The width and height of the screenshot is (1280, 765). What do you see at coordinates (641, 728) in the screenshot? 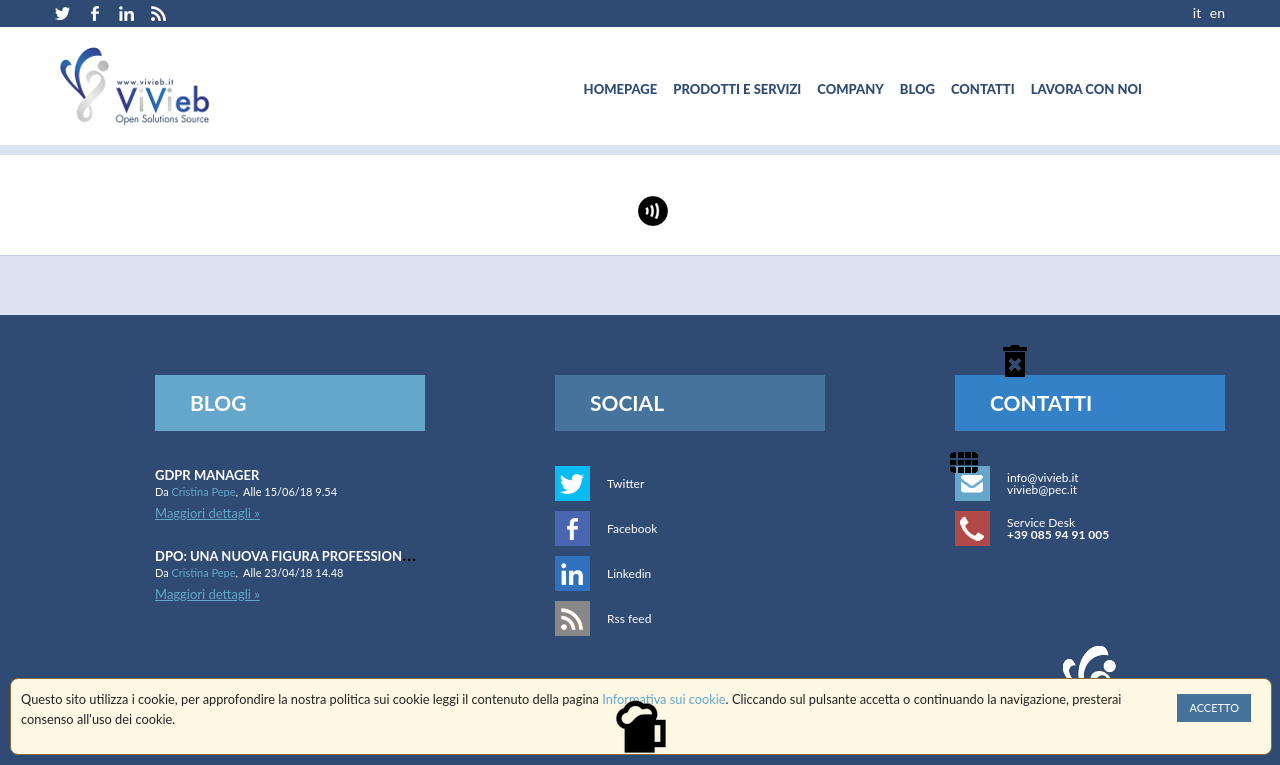
I see `find nearby sports bars or pubs` at bounding box center [641, 728].